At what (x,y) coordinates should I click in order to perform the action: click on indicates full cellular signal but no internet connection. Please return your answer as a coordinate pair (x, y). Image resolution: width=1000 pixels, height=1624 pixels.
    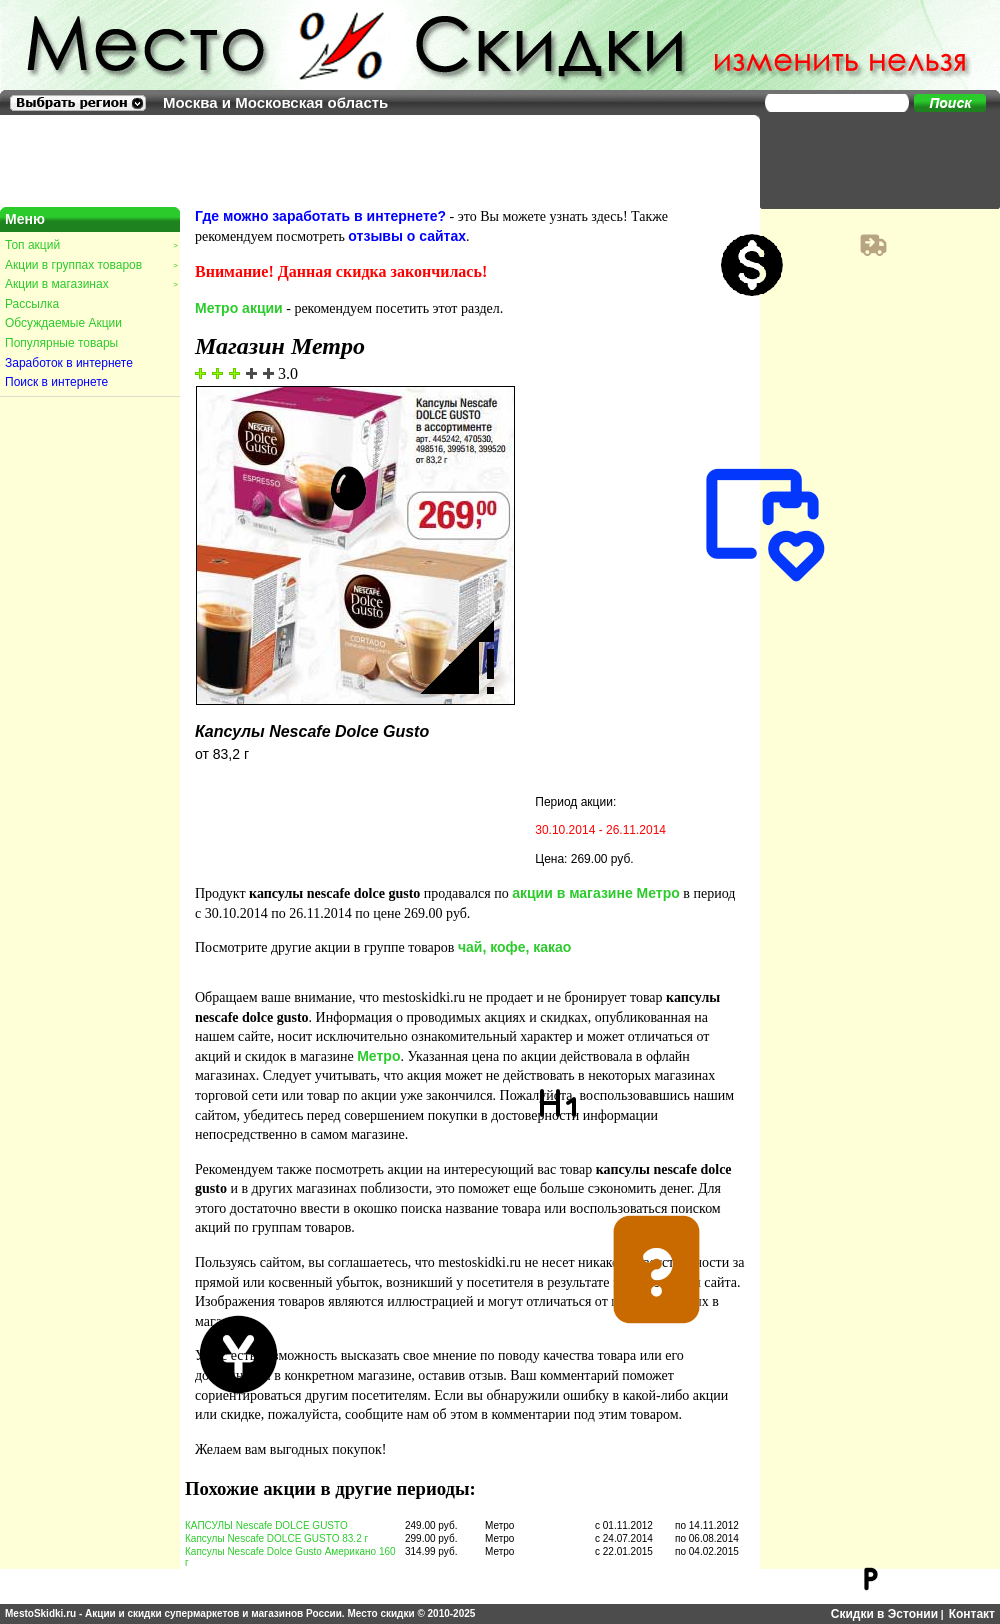
    Looking at the image, I should click on (457, 657).